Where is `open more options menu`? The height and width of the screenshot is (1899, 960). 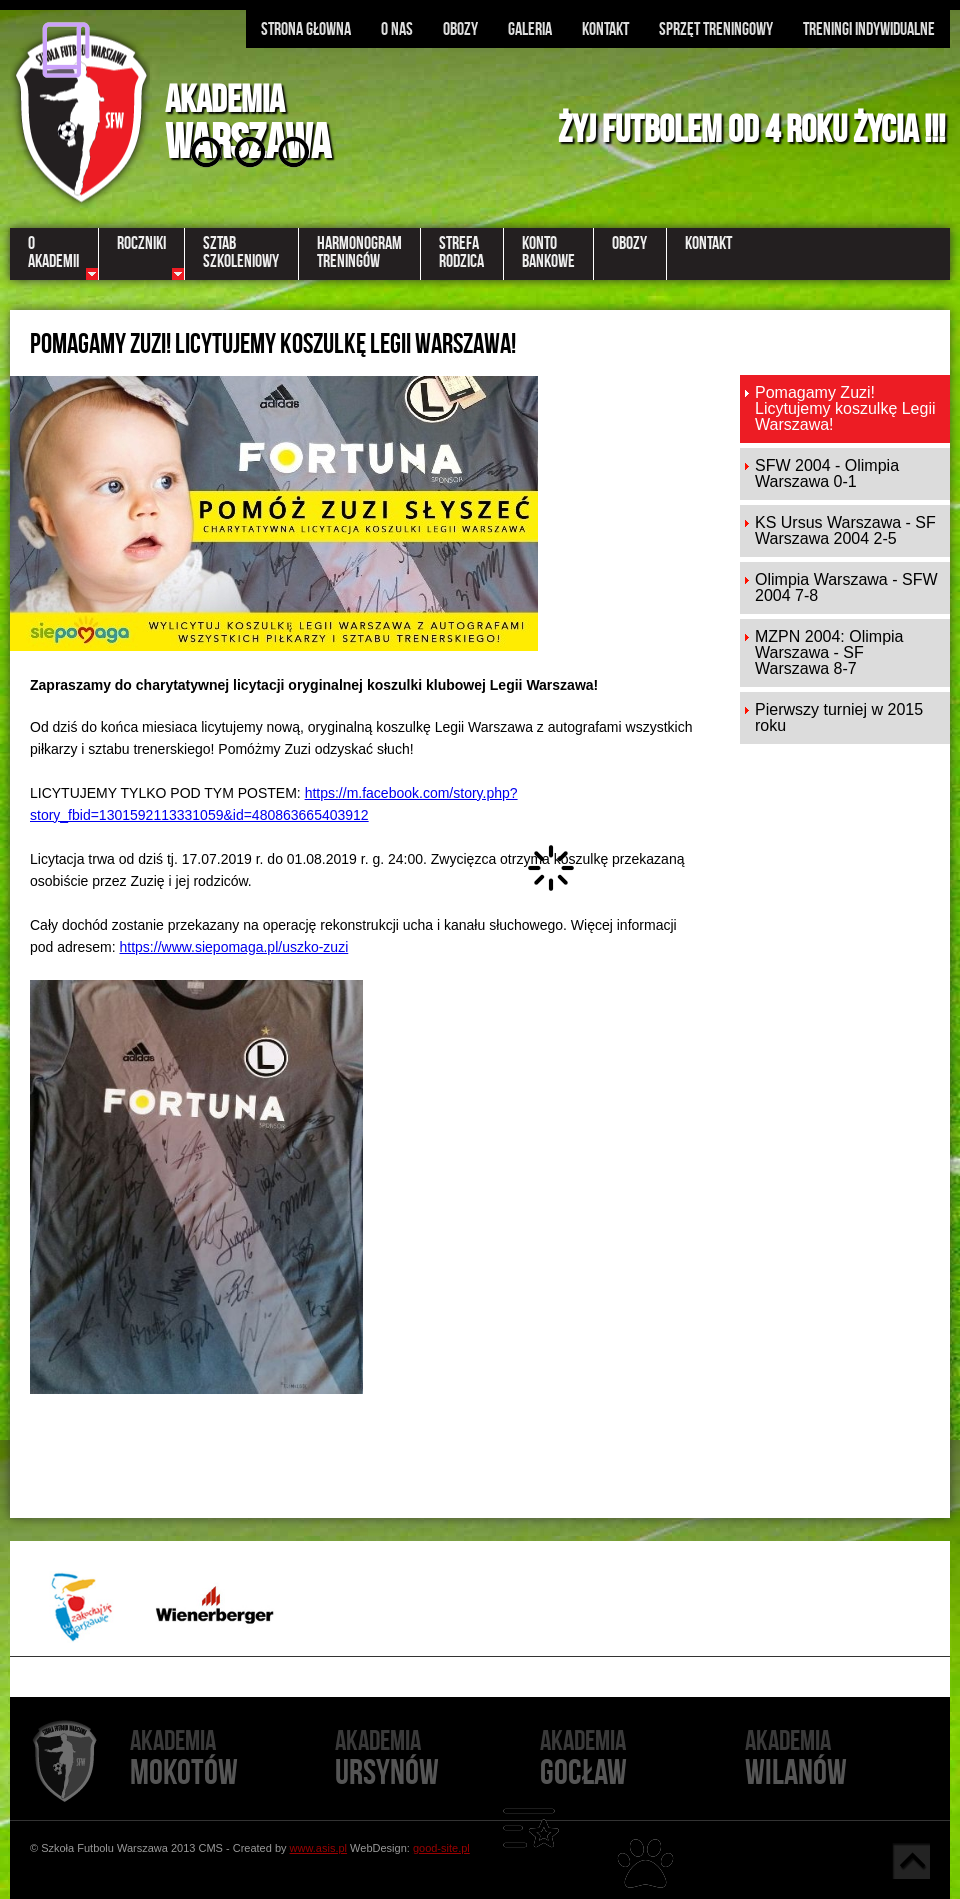
open more options menu is located at coordinates (250, 152).